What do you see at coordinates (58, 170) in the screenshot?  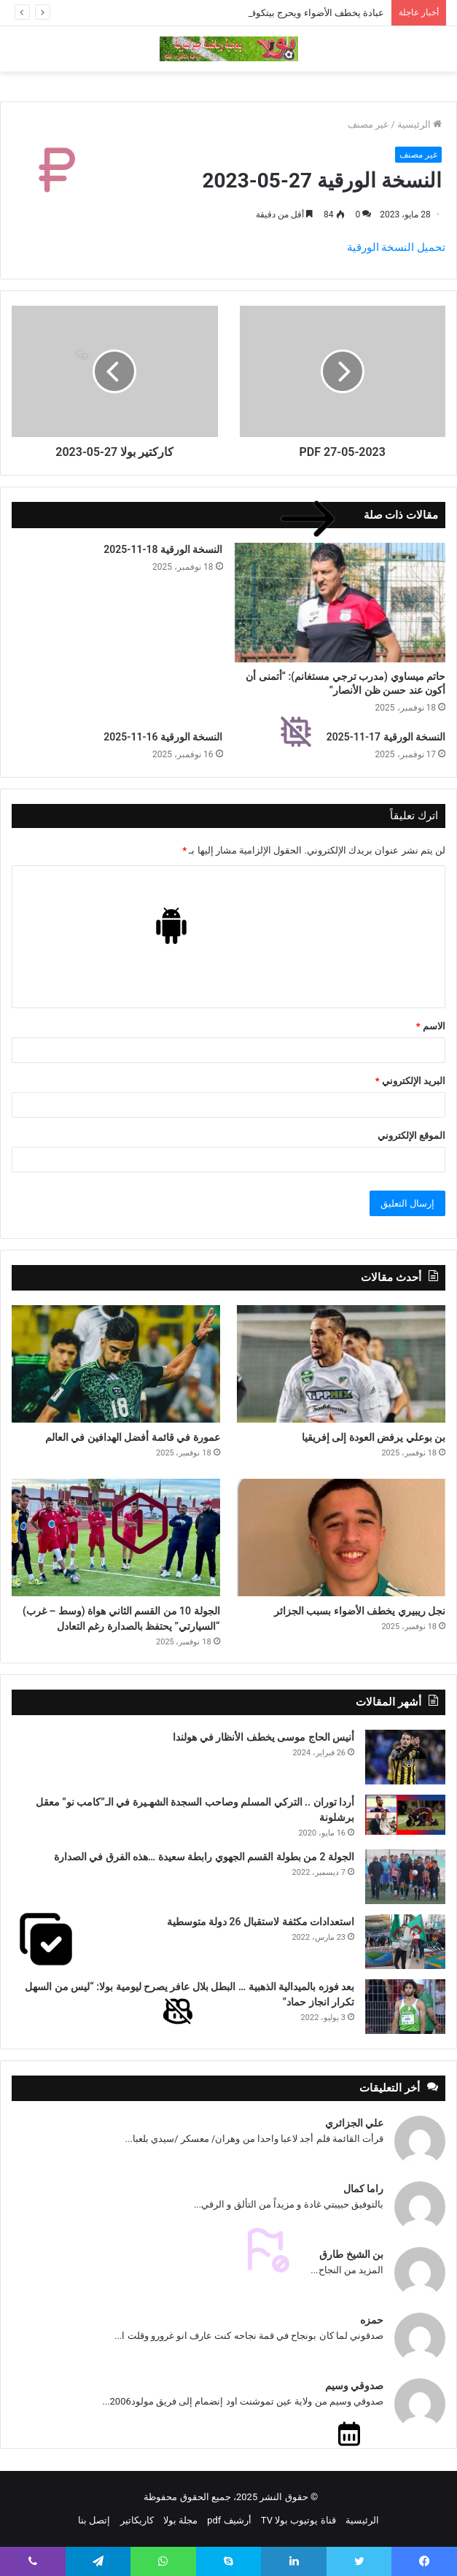 I see `indicates Russian ruble currency` at bounding box center [58, 170].